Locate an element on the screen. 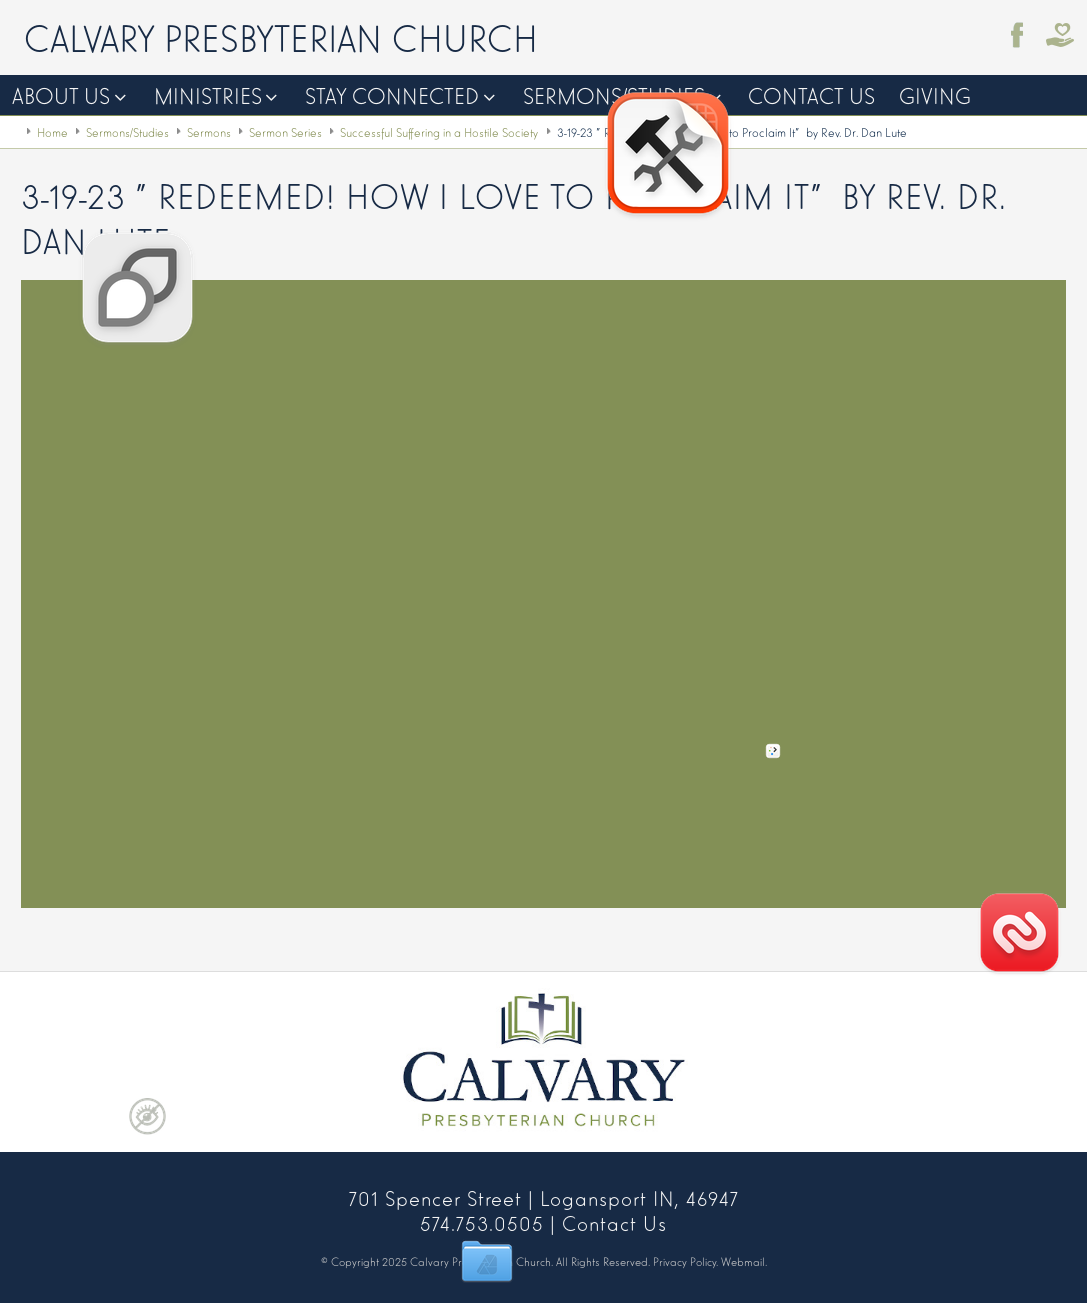 This screenshot has width=1087, height=1303. open the KDE Plasma application menu is located at coordinates (773, 751).